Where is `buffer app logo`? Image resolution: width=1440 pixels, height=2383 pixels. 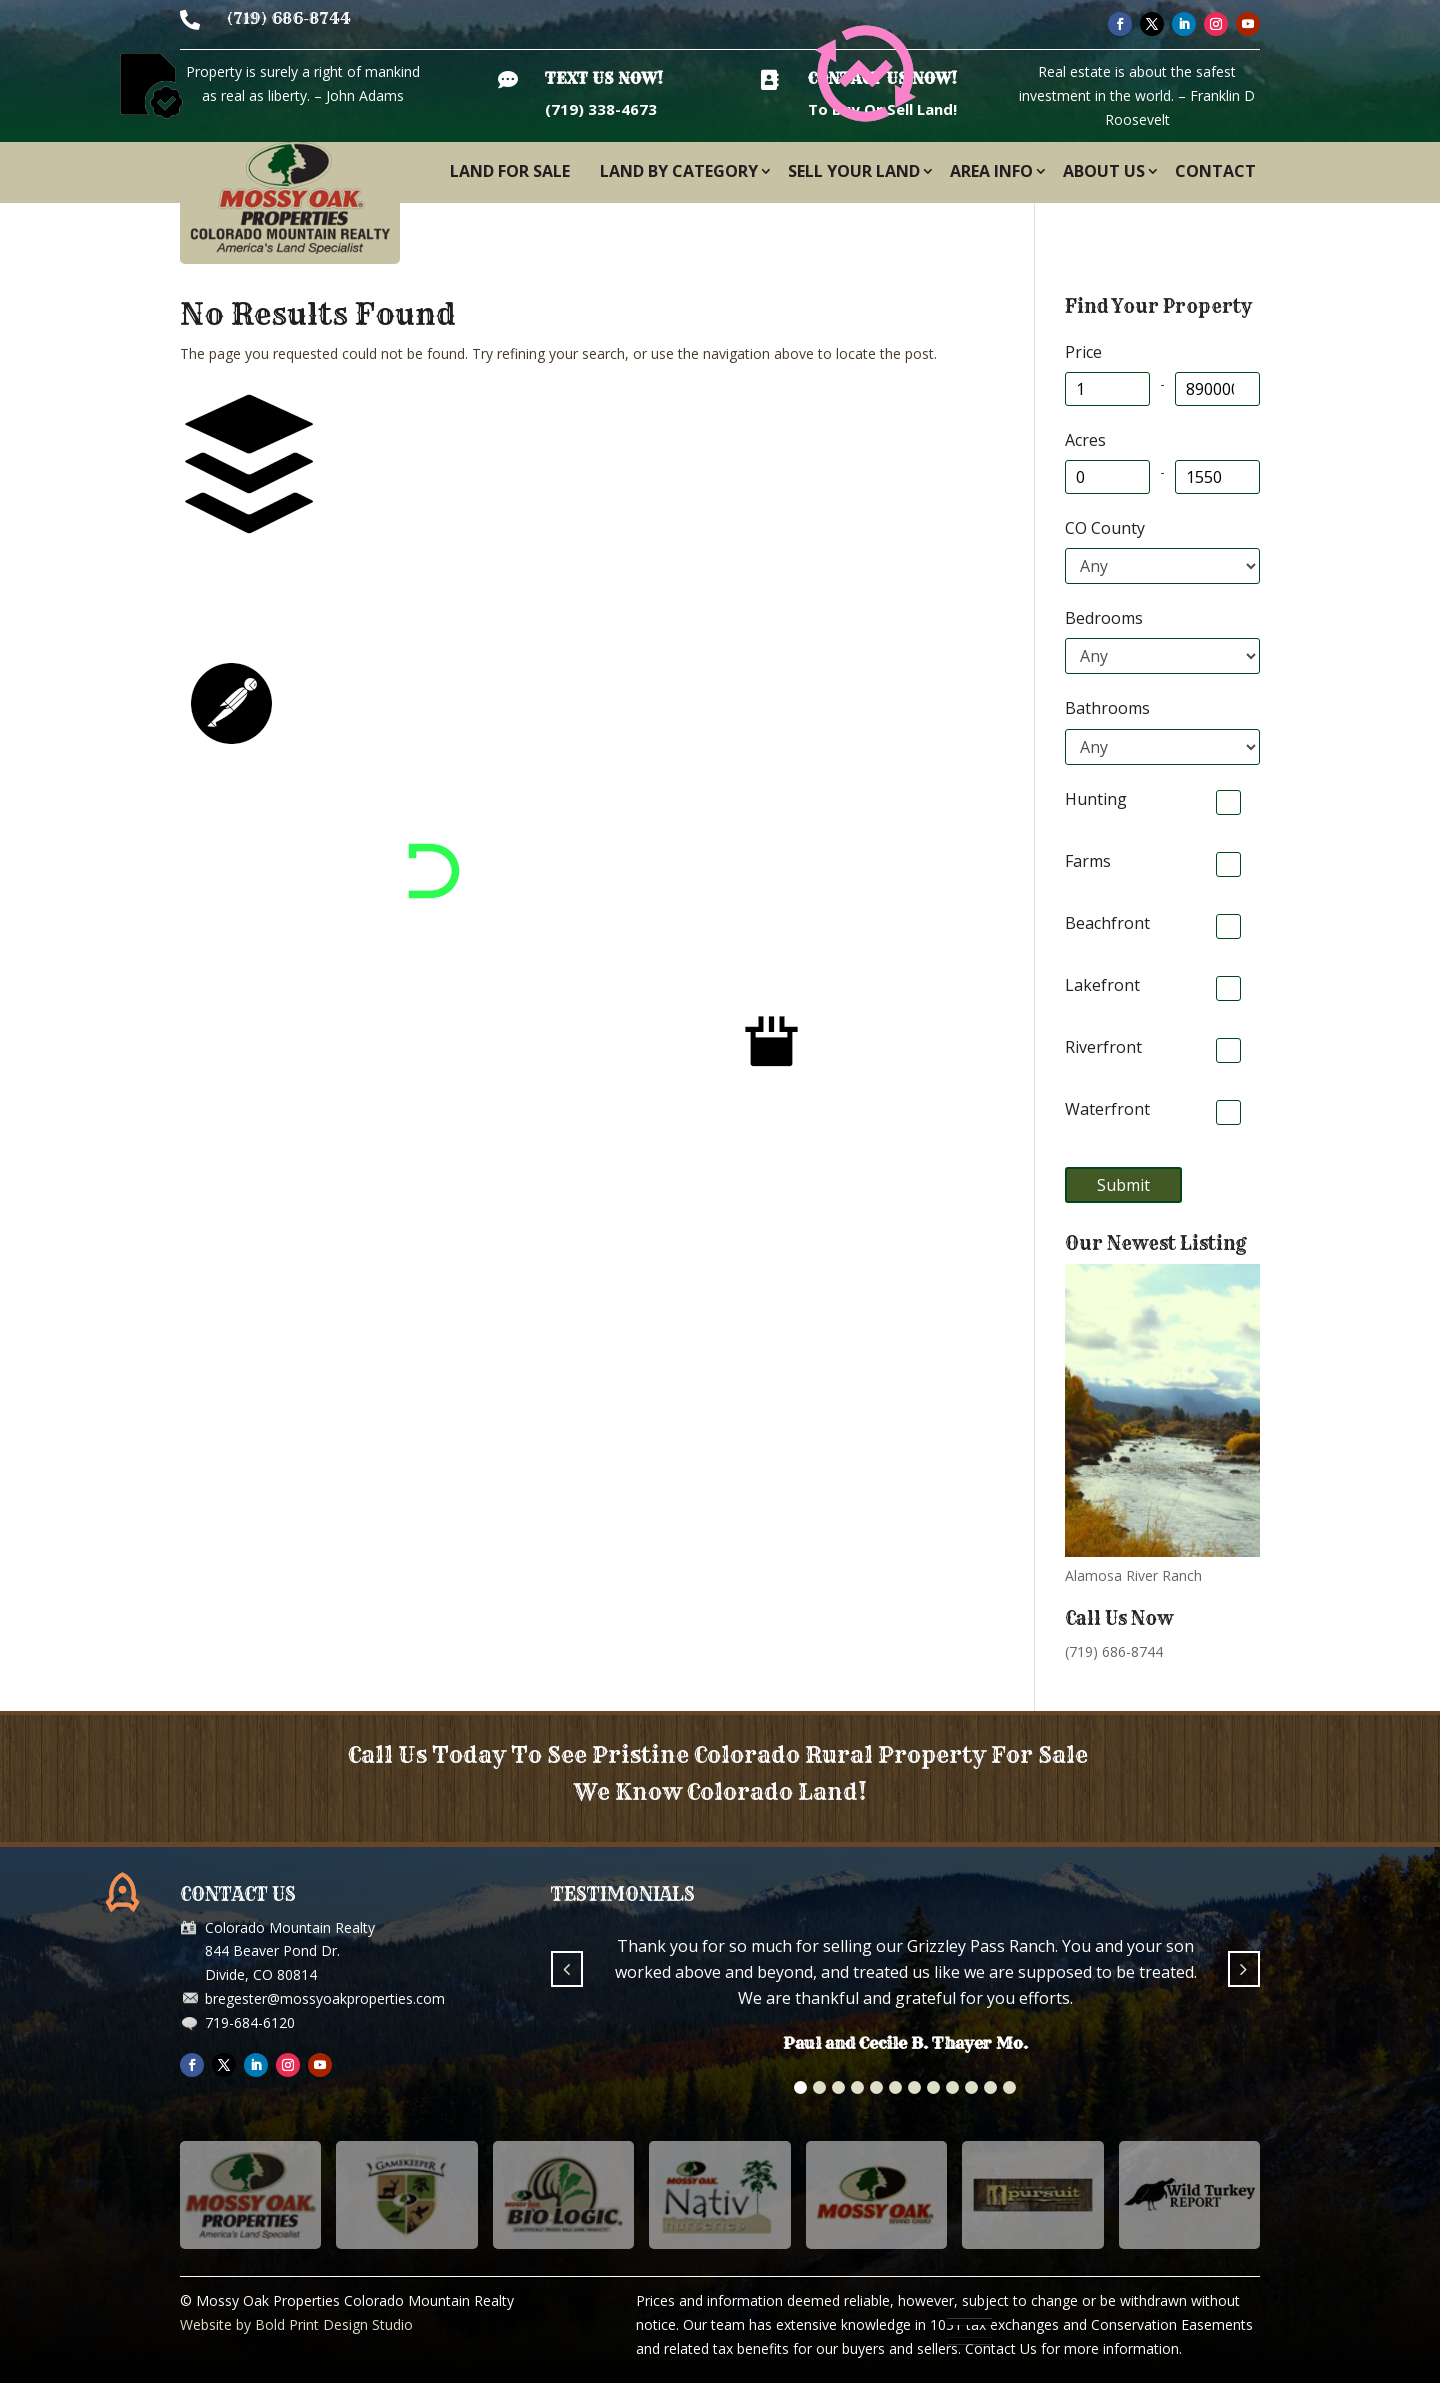 buffer app logo is located at coordinates (249, 464).